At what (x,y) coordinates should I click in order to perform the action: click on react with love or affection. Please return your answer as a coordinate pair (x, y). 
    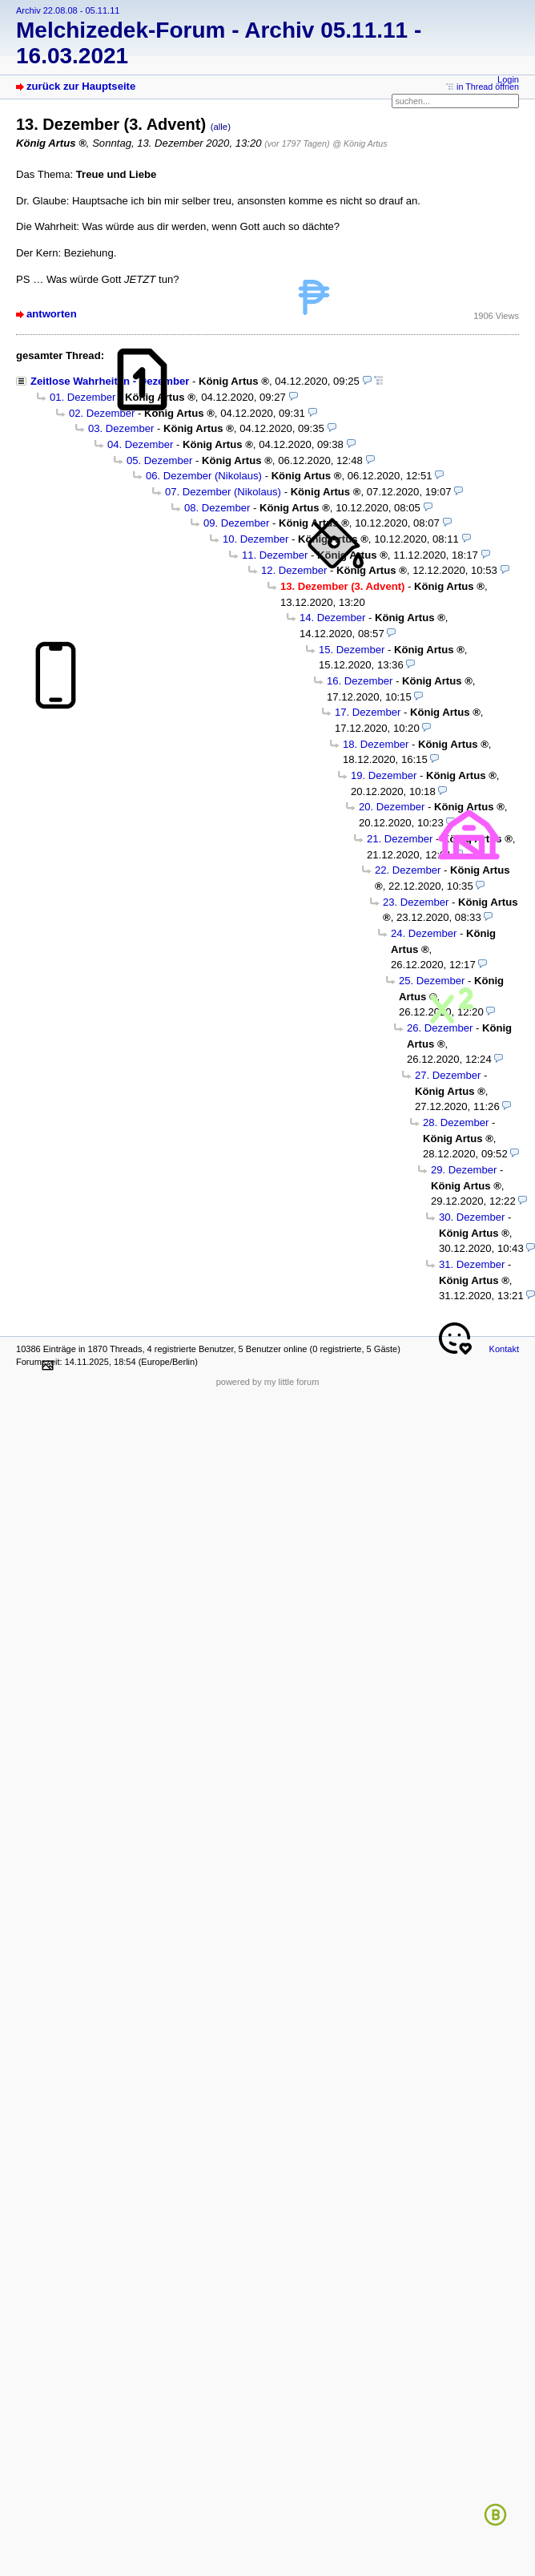
    Looking at the image, I should click on (454, 1338).